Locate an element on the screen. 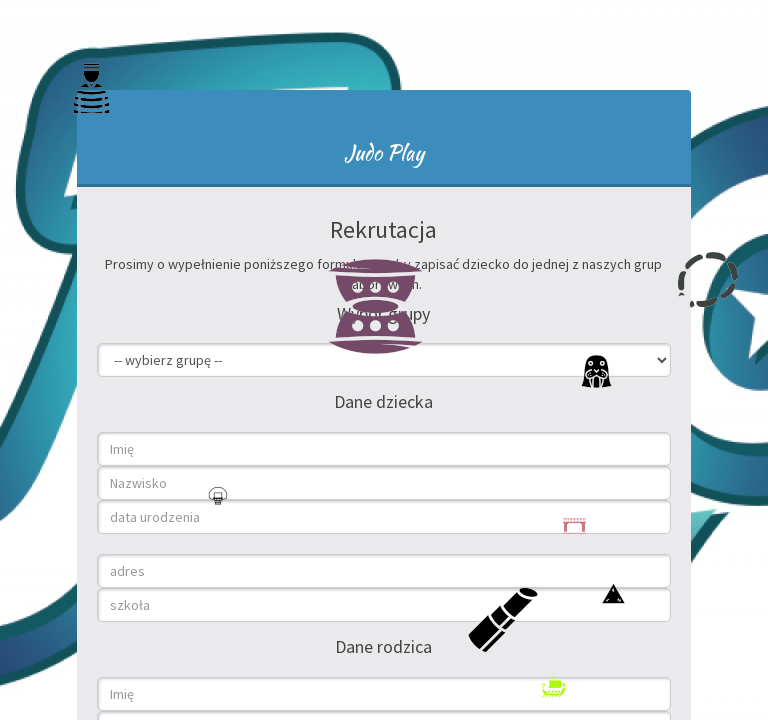  select a 4-sided die for rolling is located at coordinates (613, 593).